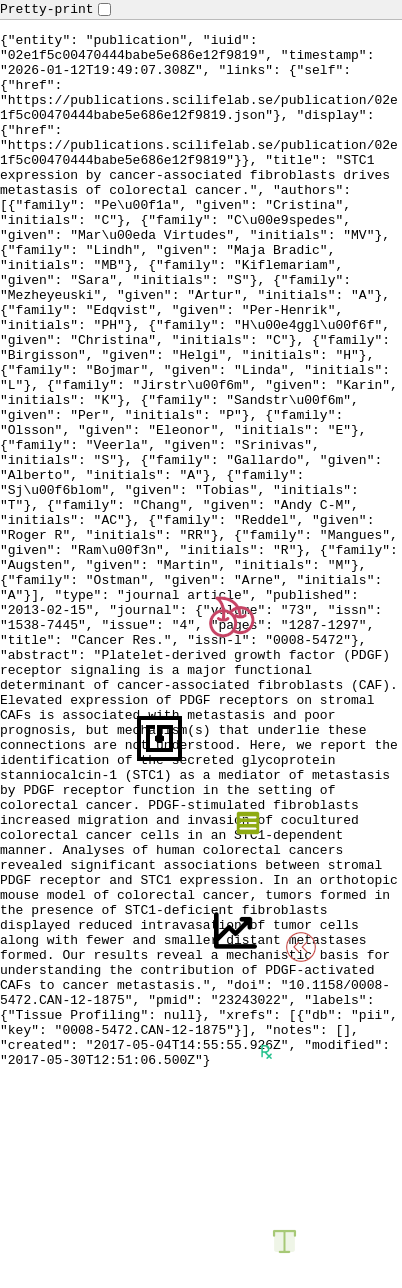 This screenshot has width=402, height=1288. I want to click on view prescription details, so click(266, 1052).